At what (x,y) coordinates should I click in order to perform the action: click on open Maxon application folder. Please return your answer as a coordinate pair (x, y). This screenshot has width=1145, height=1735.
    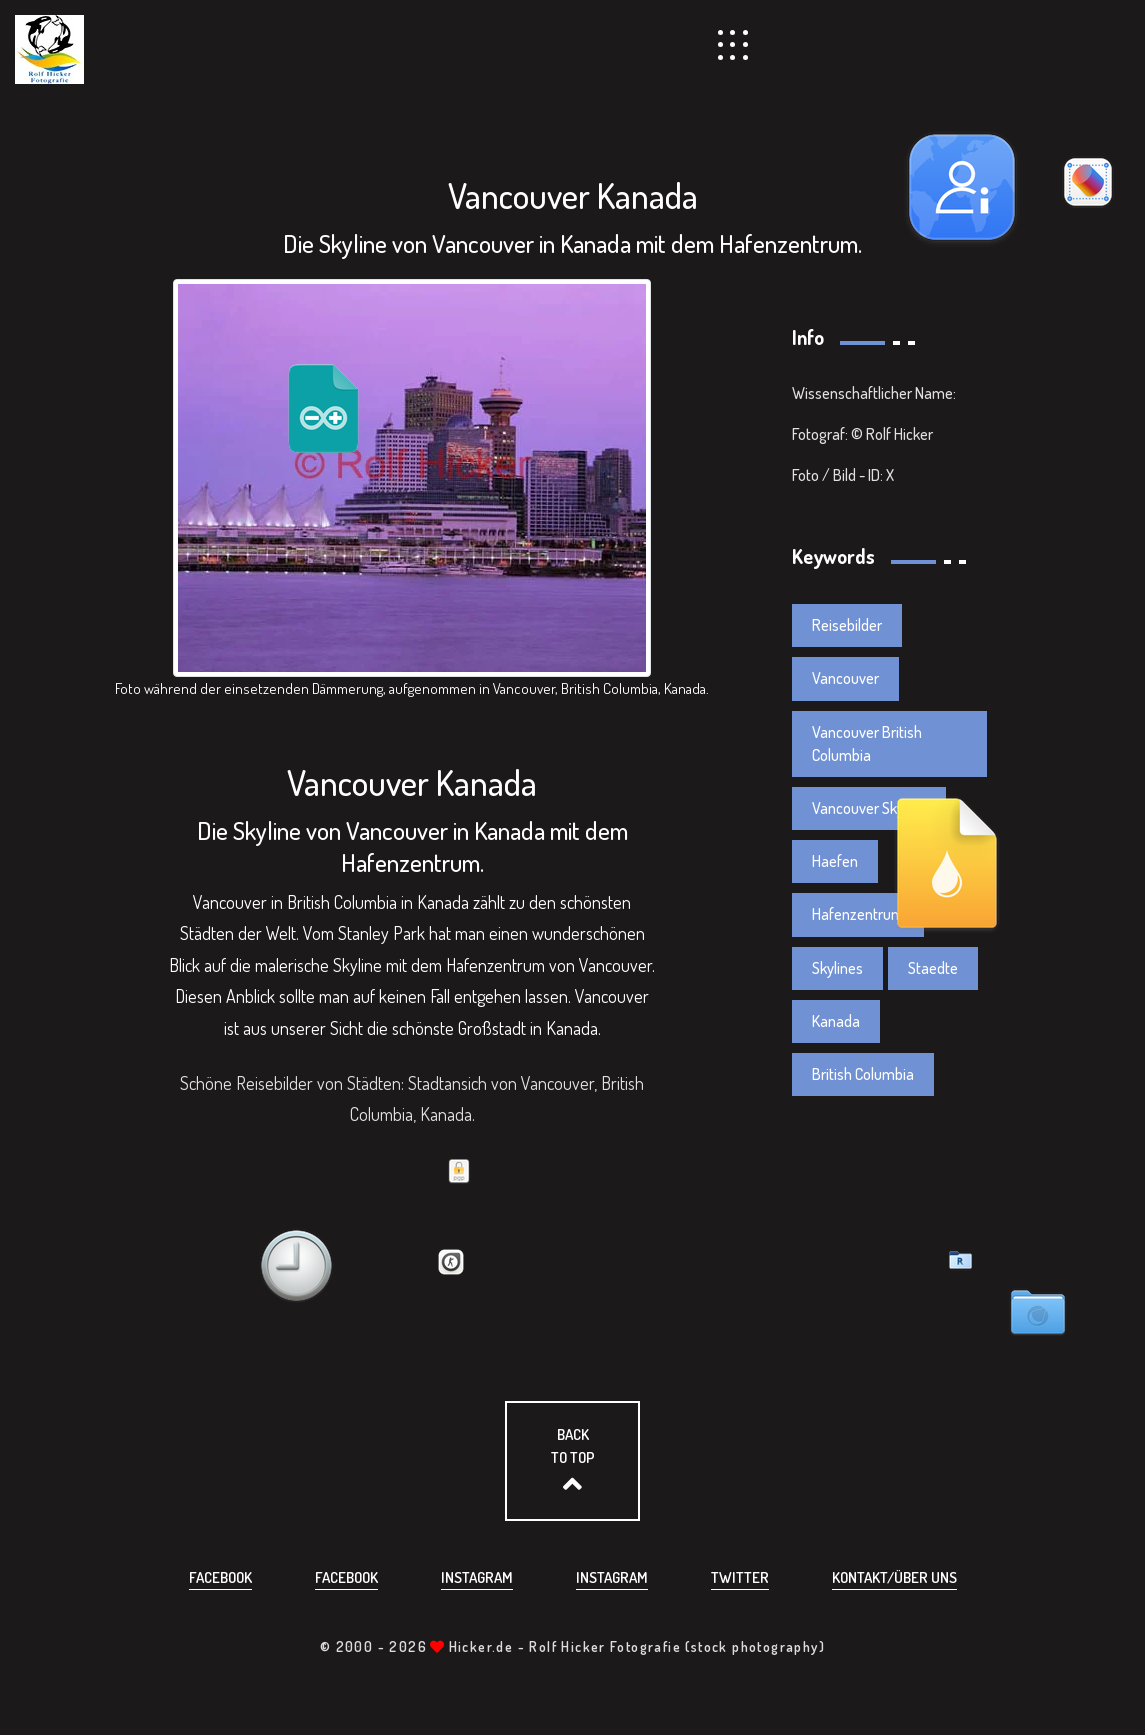
    Looking at the image, I should click on (1038, 1312).